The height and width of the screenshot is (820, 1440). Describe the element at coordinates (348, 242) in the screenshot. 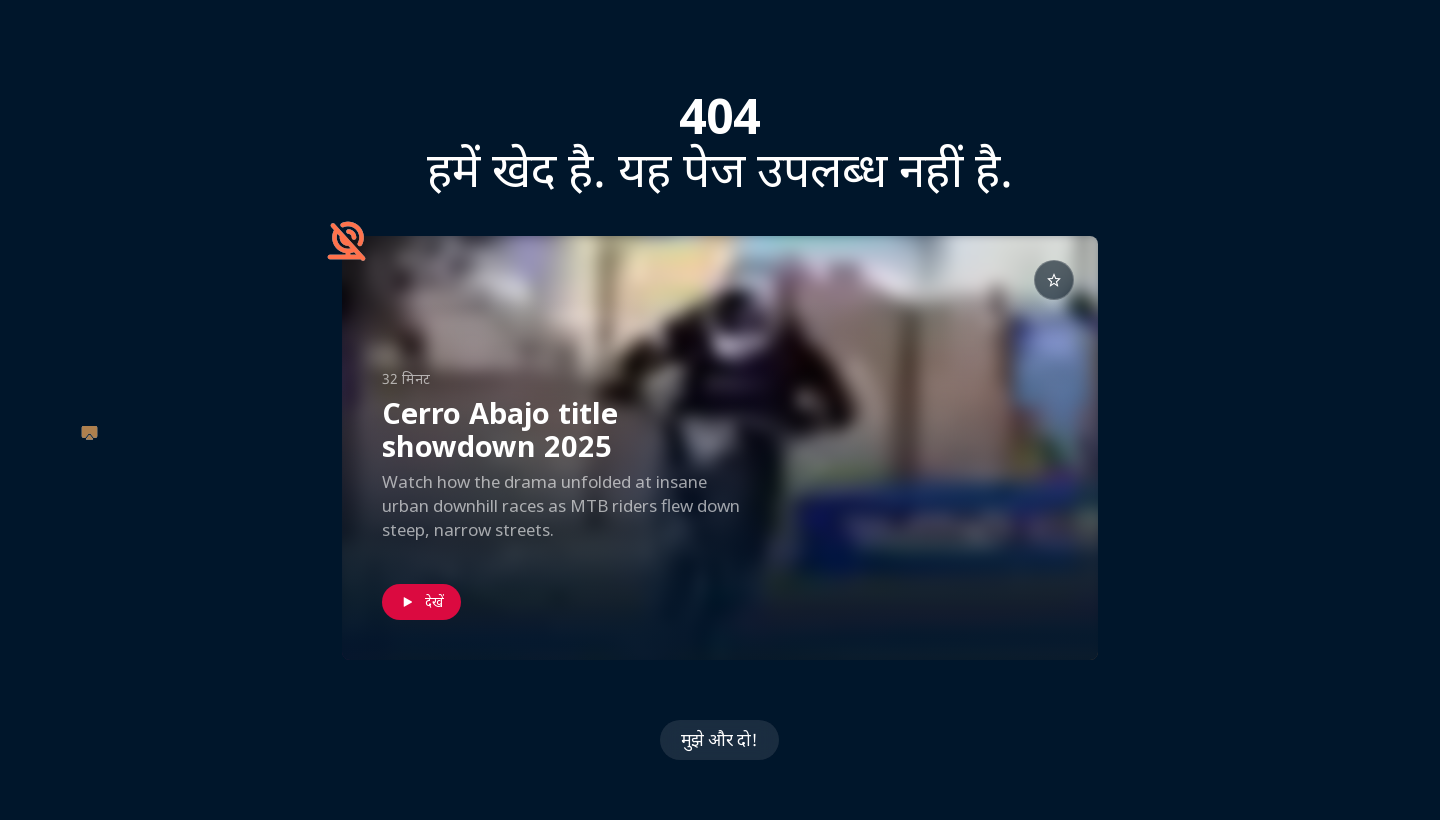

I see `webcam is disabled or turned off` at that location.